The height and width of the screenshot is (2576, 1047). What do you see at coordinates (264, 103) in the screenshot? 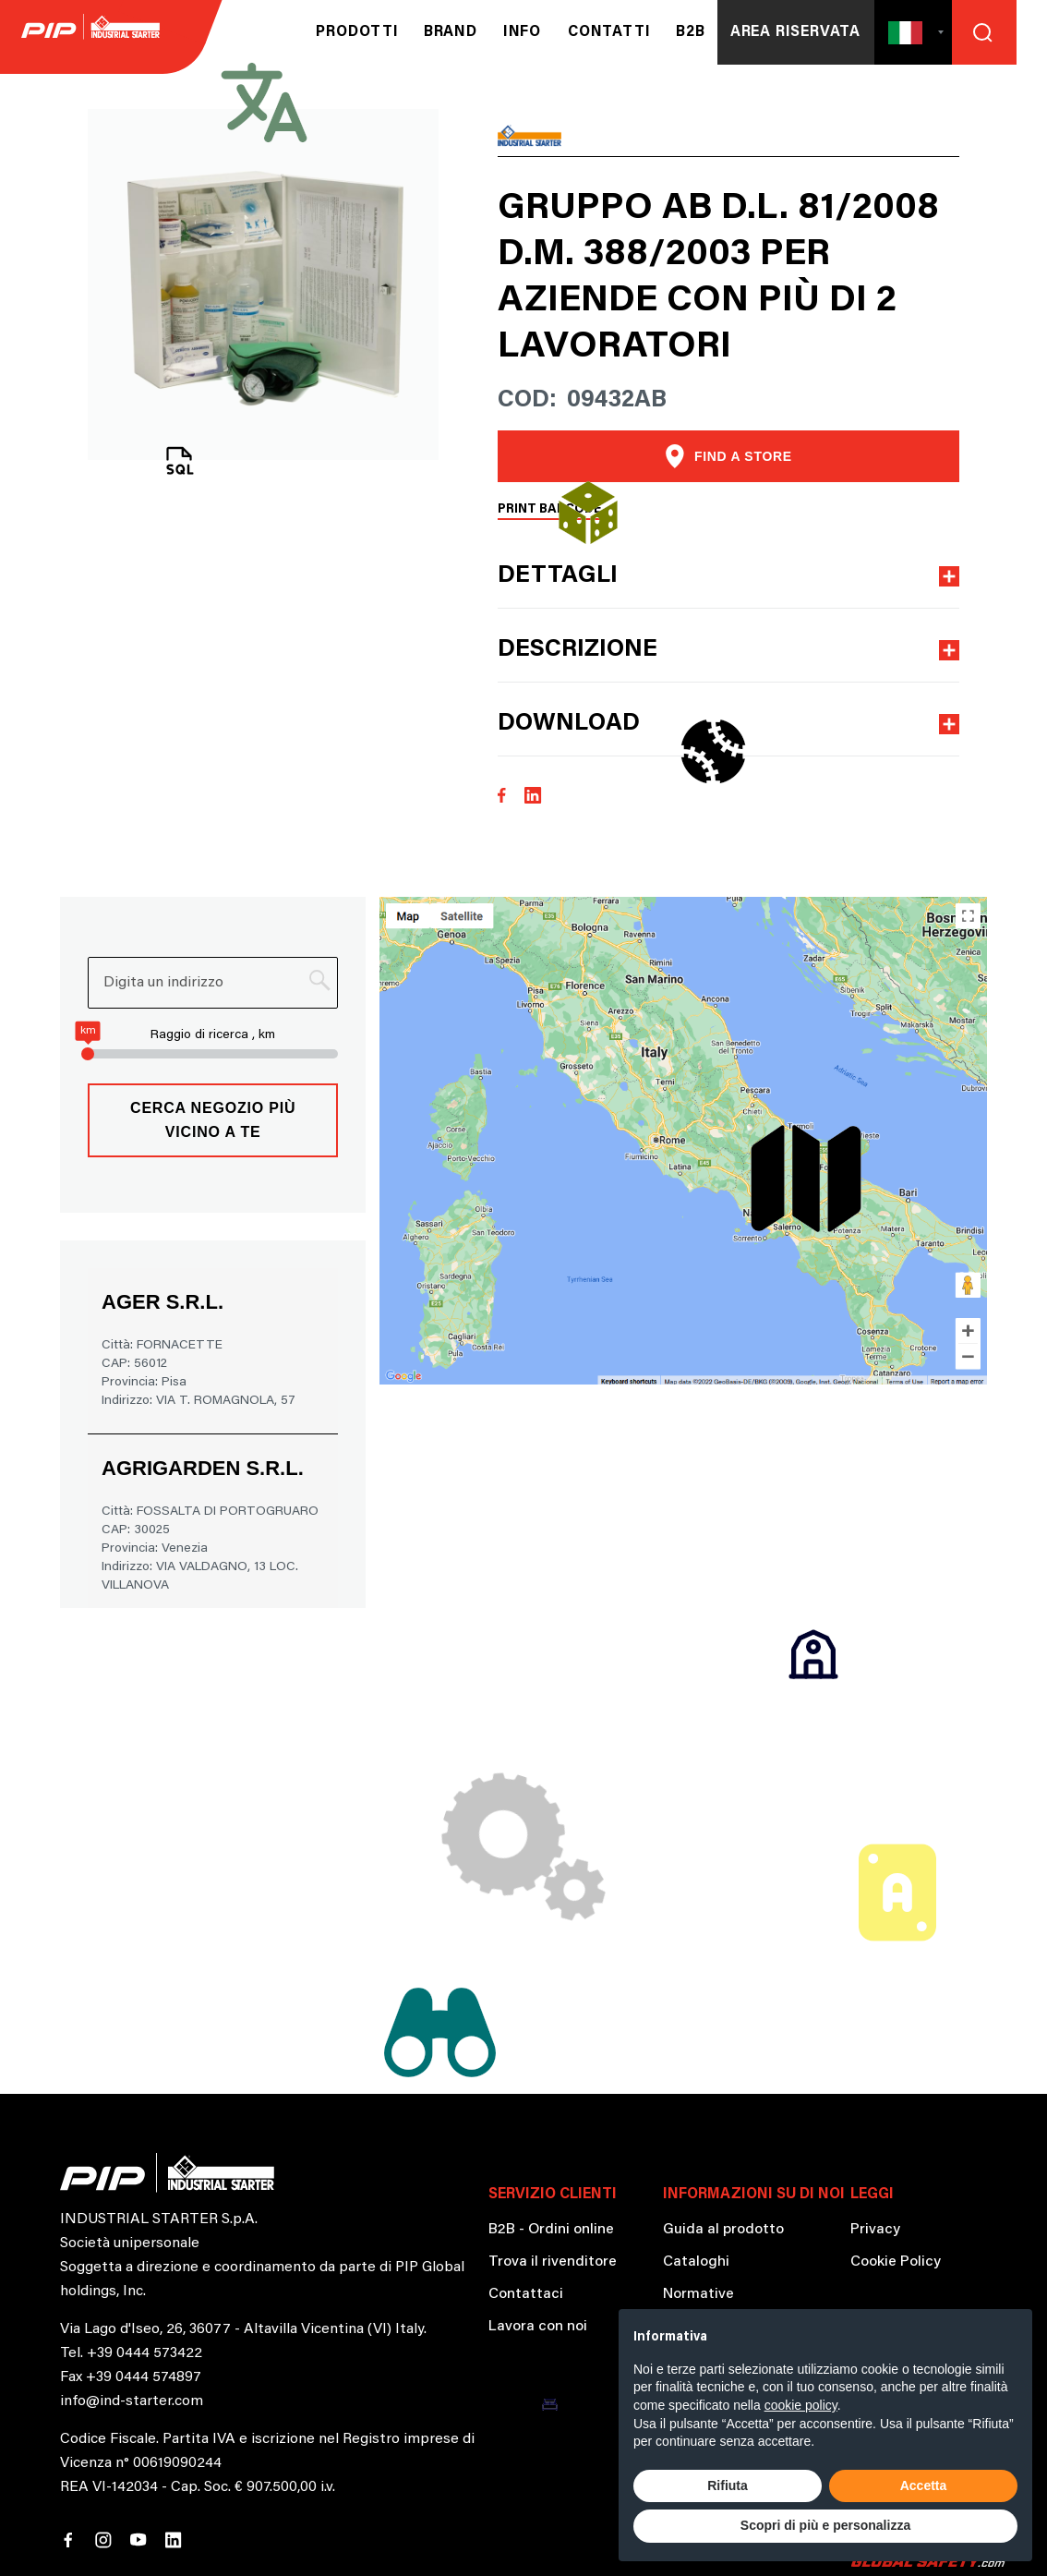
I see `change language settings` at bounding box center [264, 103].